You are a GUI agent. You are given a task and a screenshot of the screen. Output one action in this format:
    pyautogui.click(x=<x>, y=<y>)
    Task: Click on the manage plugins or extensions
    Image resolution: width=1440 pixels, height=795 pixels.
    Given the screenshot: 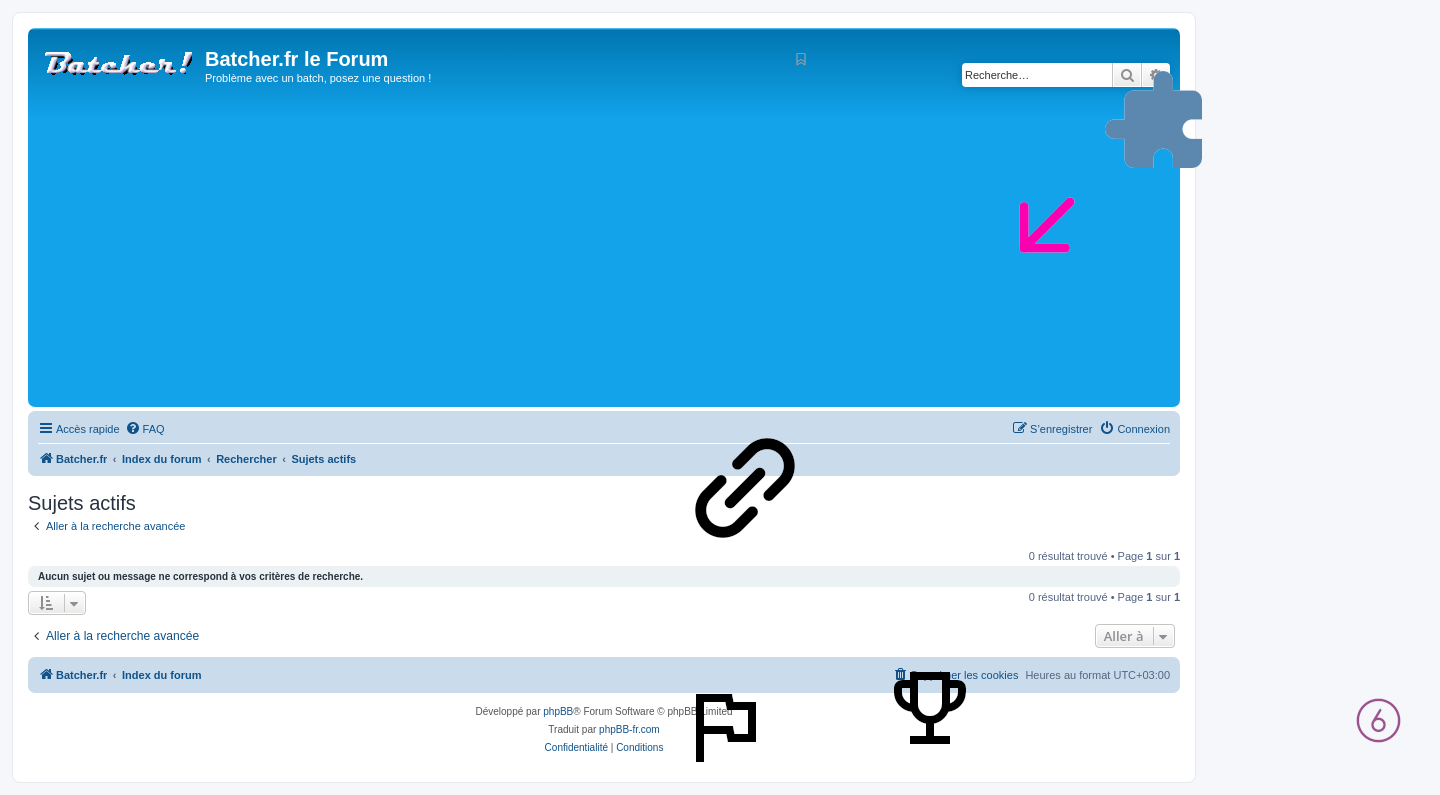 What is the action you would take?
    pyautogui.click(x=1153, y=119)
    